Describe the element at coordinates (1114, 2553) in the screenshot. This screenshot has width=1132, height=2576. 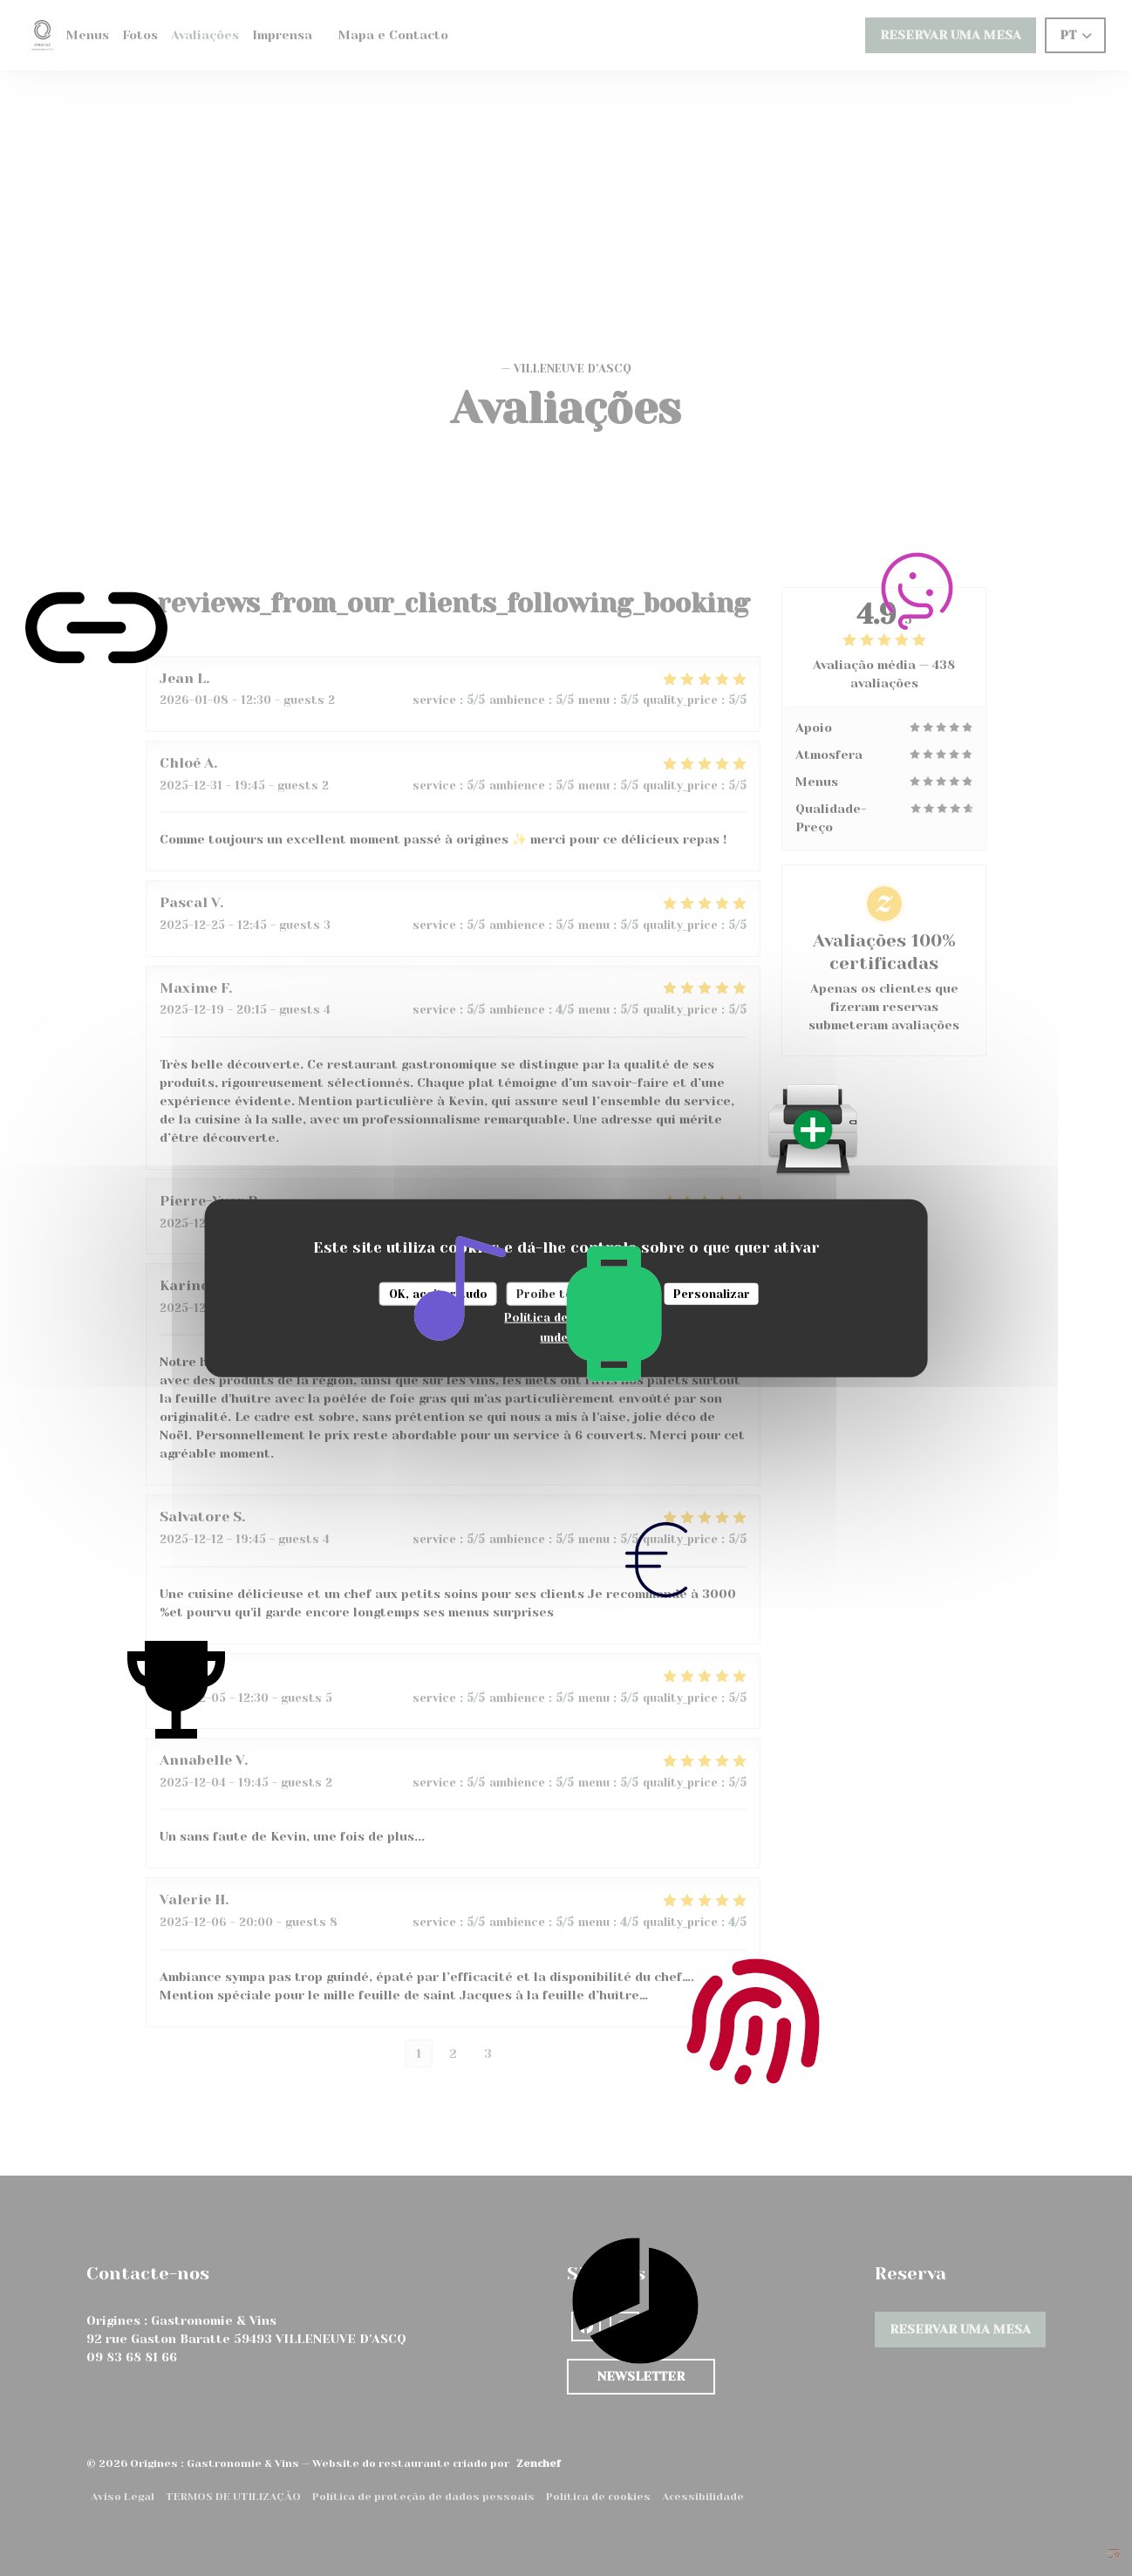
I see `view your favorites list` at that location.